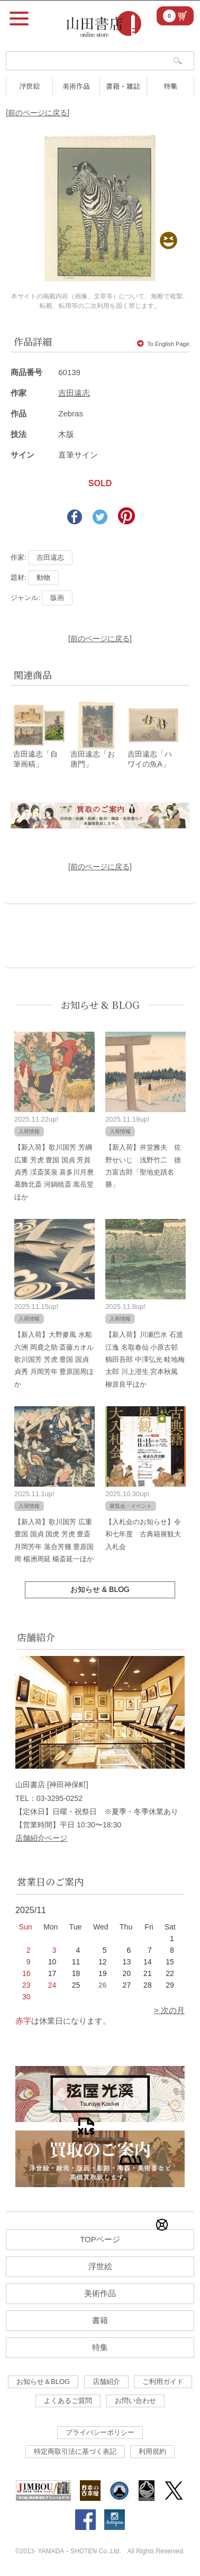 The width and height of the screenshot is (200, 2576). What do you see at coordinates (131, 2160) in the screenshot?
I see `switch between open browser tabs` at bounding box center [131, 2160].